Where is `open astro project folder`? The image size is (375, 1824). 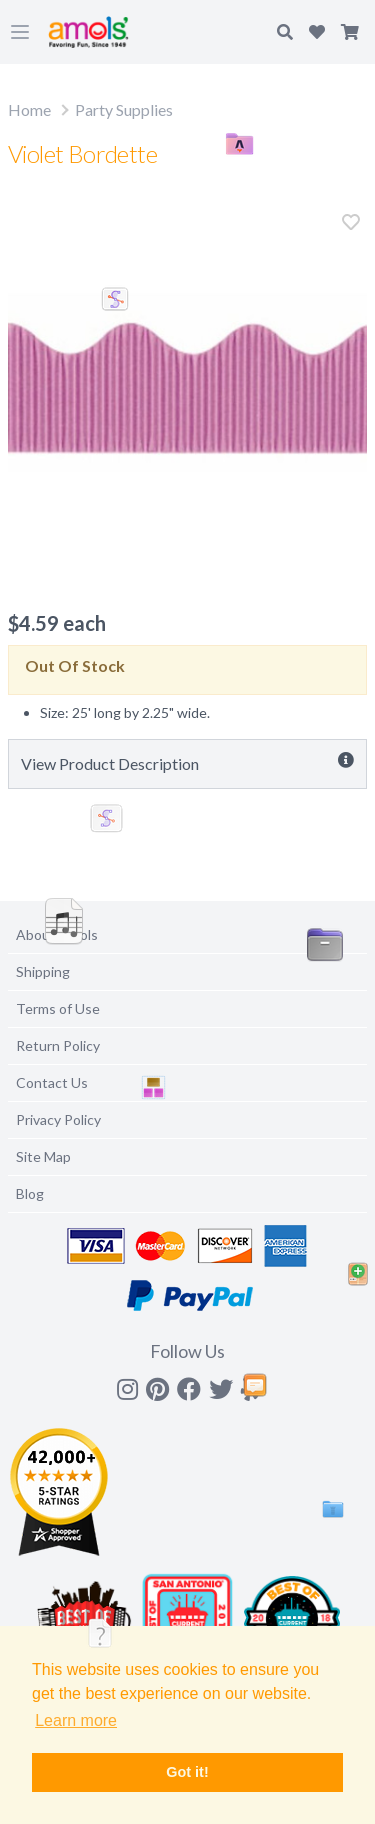
open astro project folder is located at coordinates (239, 144).